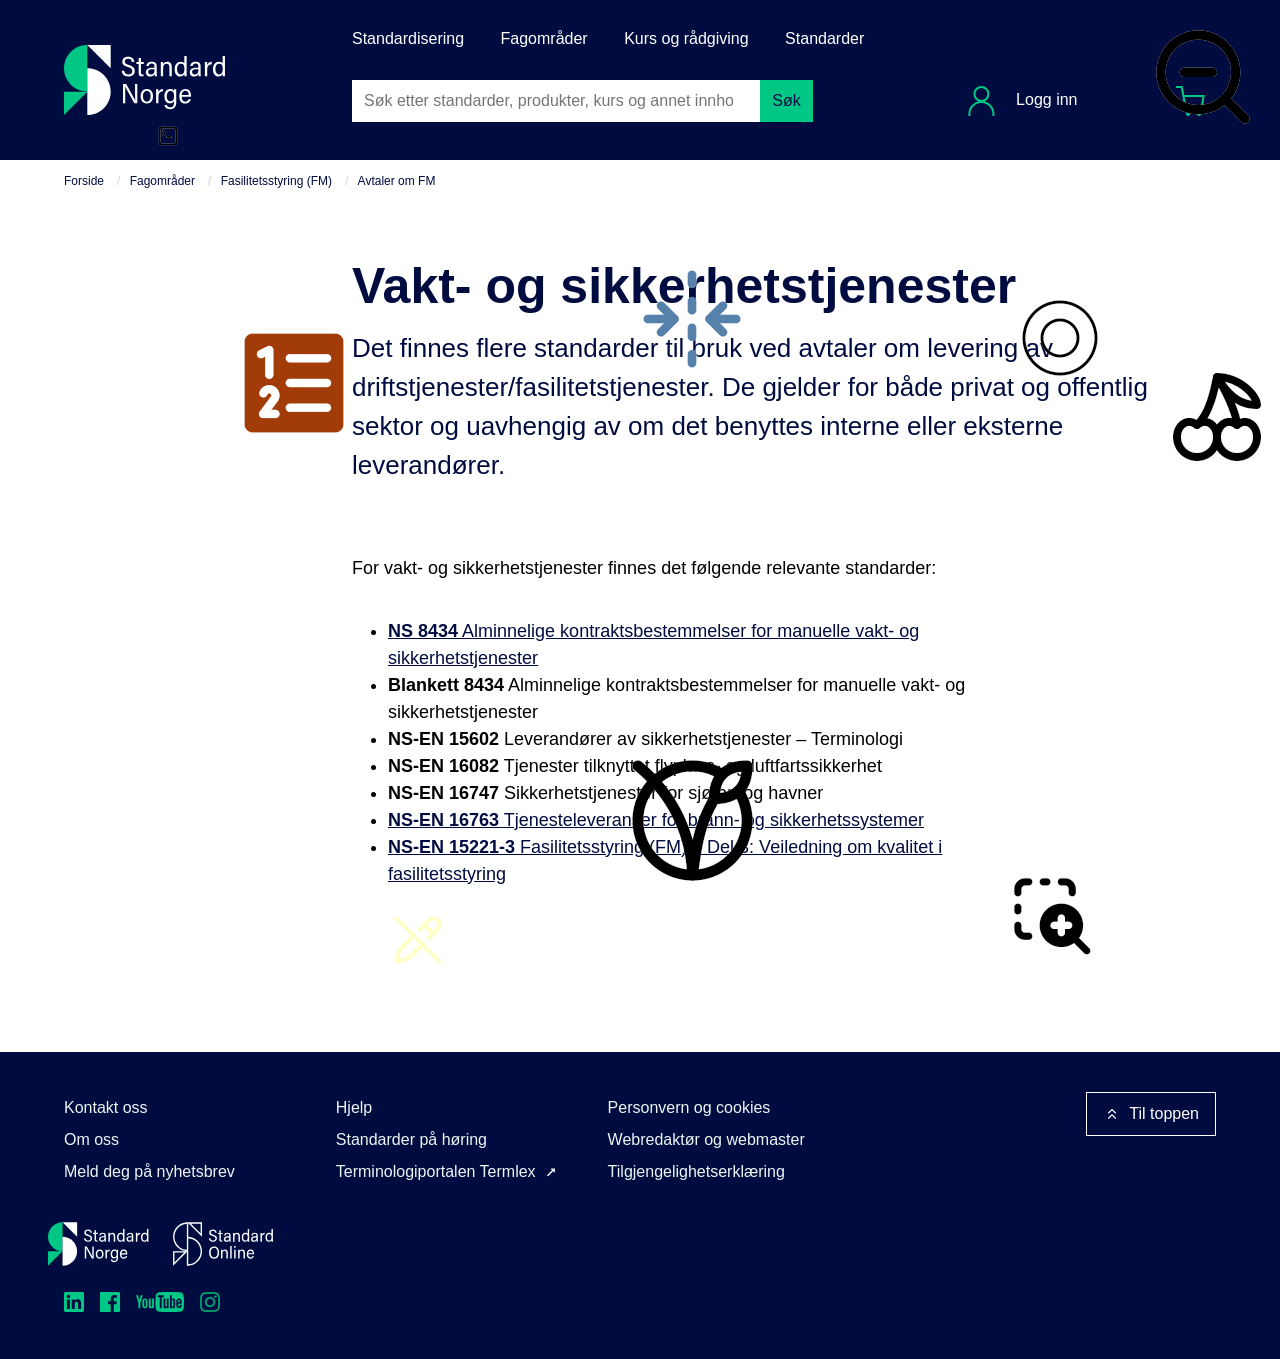  What do you see at coordinates (692, 820) in the screenshot?
I see `filter for vegan menu options` at bounding box center [692, 820].